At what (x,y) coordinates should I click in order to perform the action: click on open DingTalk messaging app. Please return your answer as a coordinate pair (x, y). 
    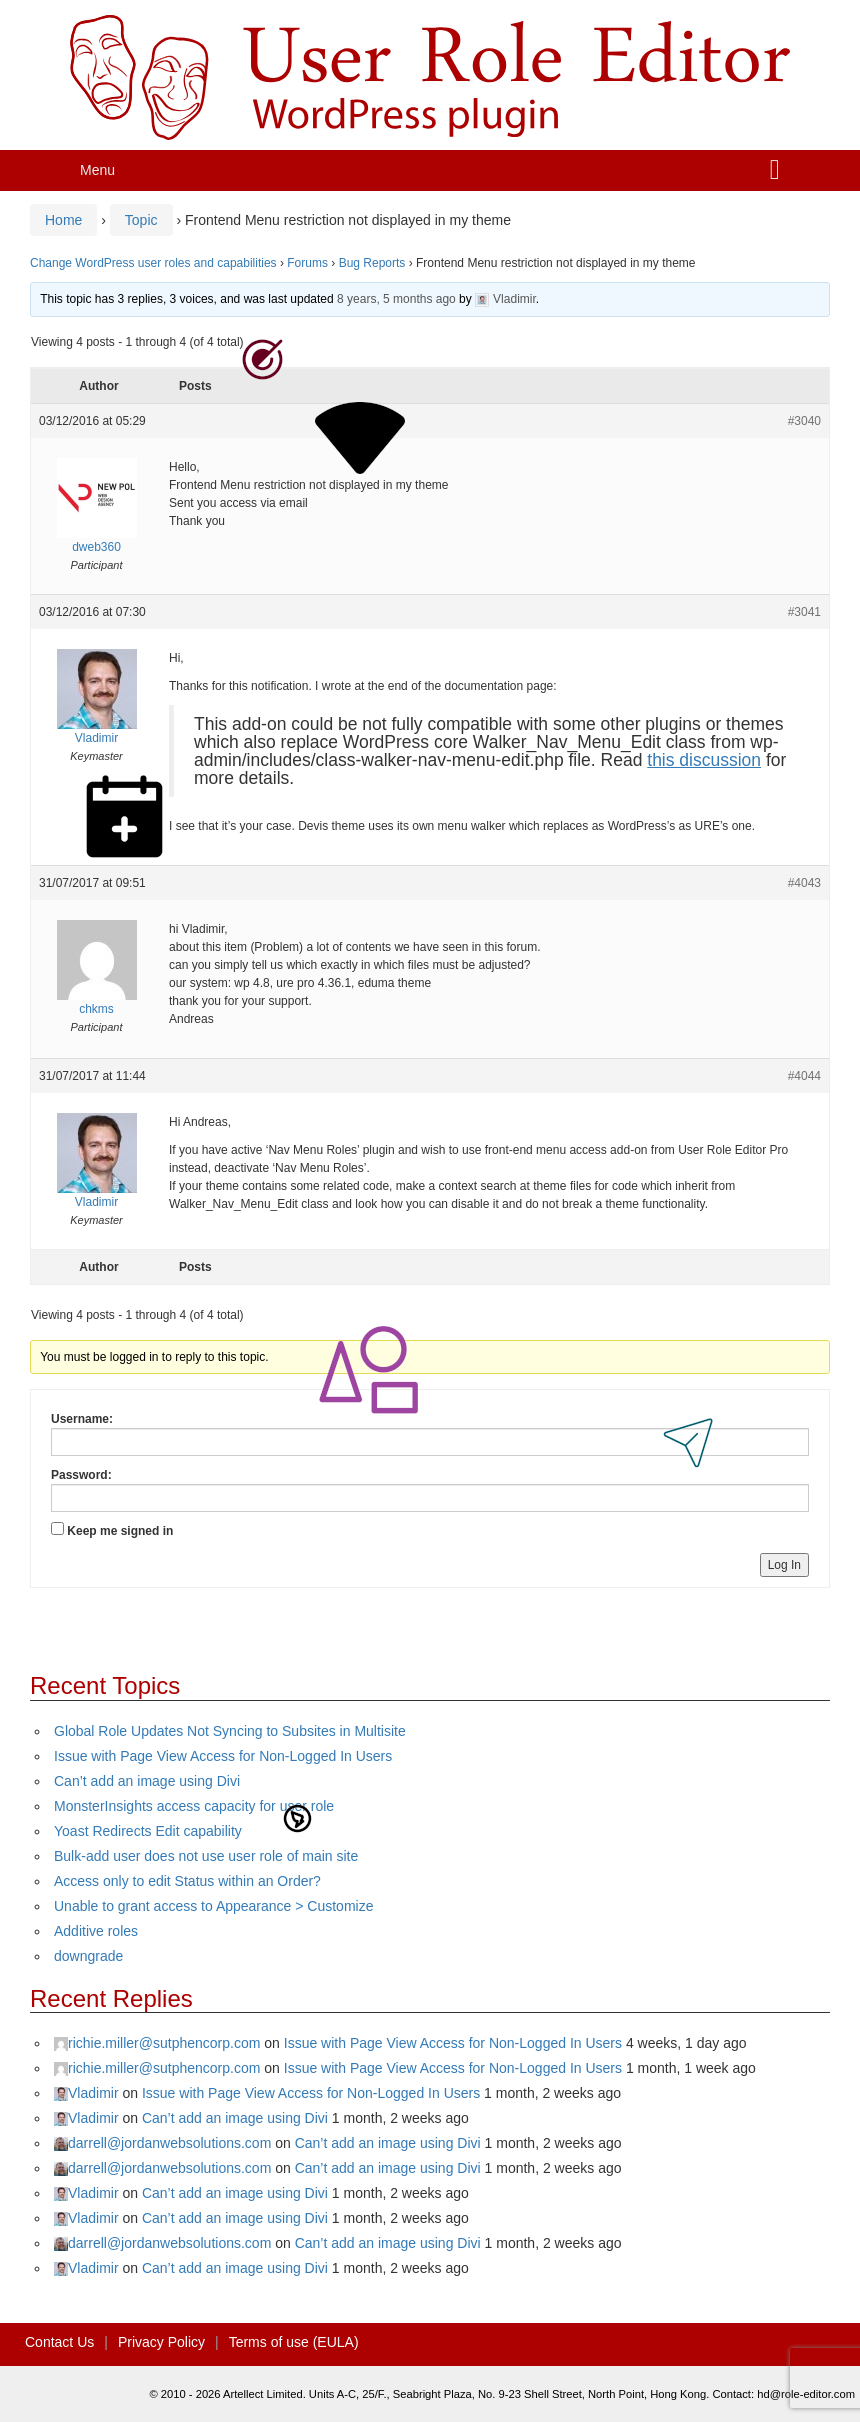
    Looking at the image, I should click on (297, 1818).